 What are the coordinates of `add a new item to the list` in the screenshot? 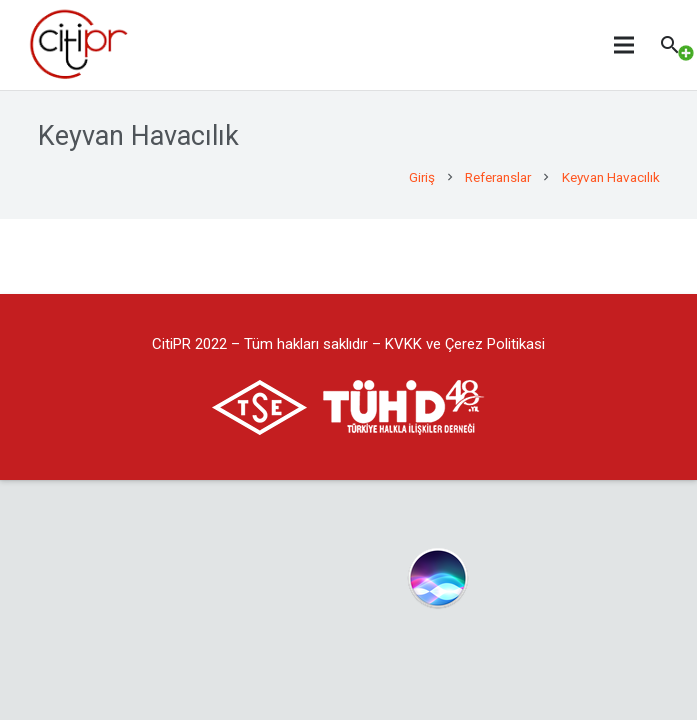 It's located at (686, 53).